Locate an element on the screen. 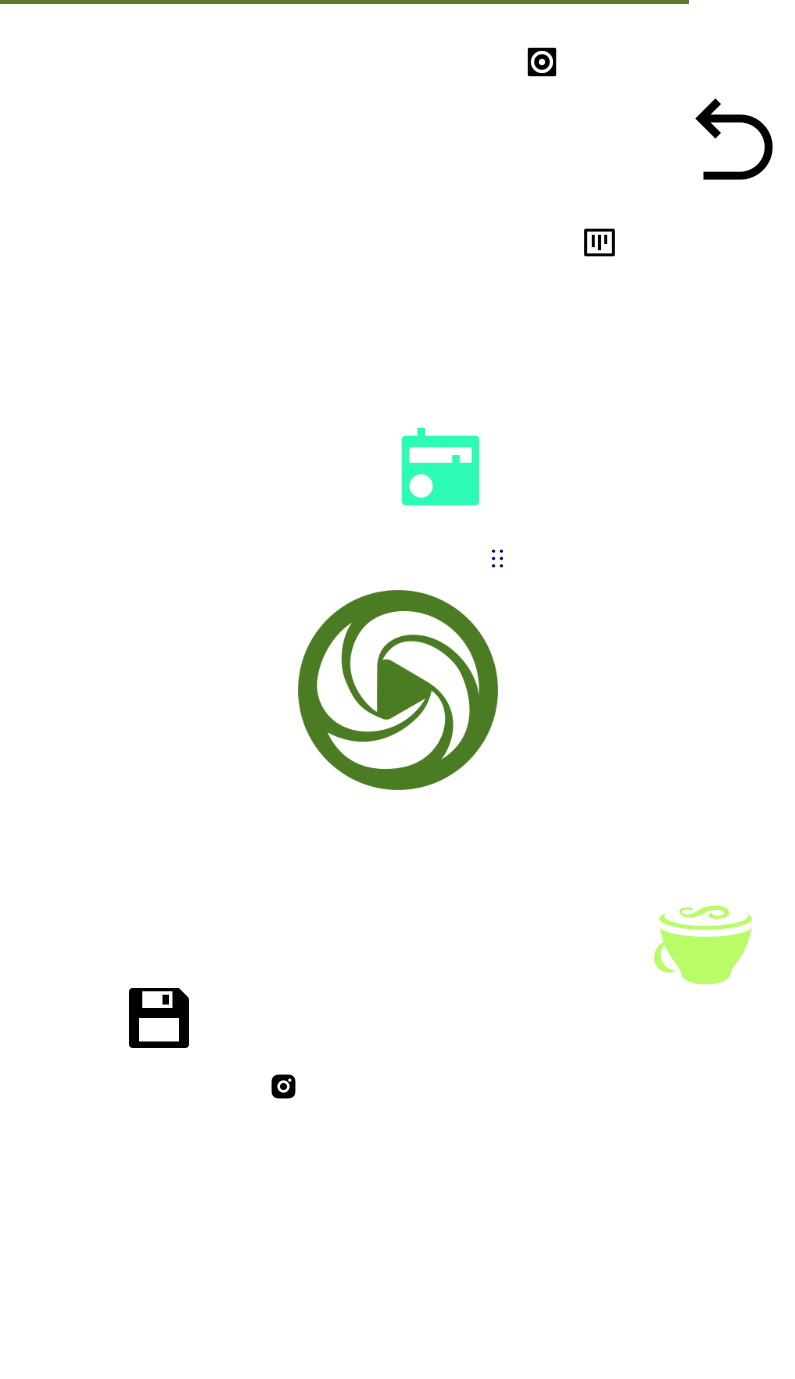 The height and width of the screenshot is (1379, 795). open instagram app is located at coordinates (283, 1086).